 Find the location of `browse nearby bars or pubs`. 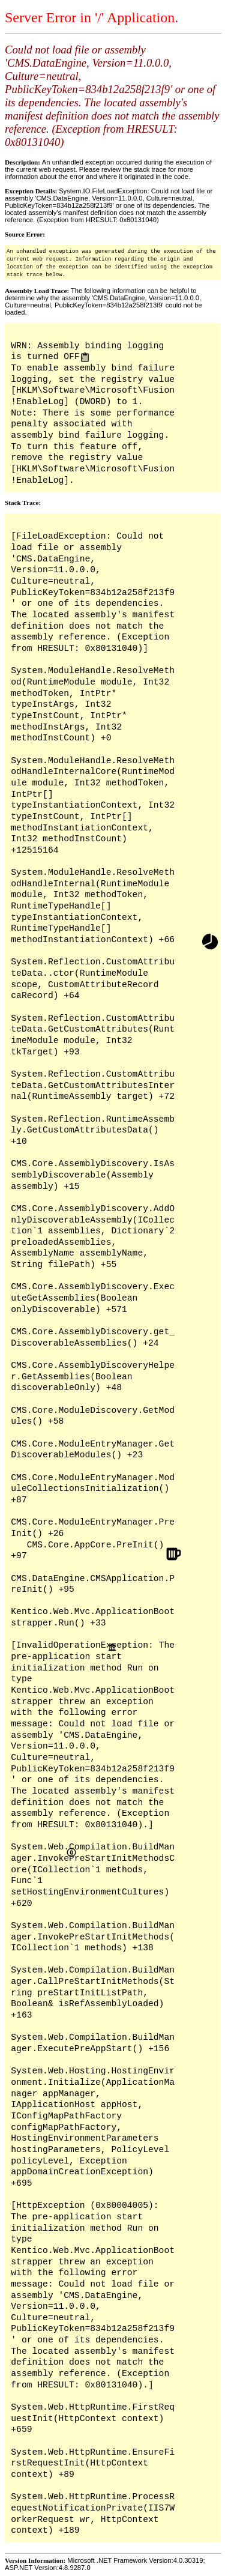

browse nearby bars or pubs is located at coordinates (173, 1554).